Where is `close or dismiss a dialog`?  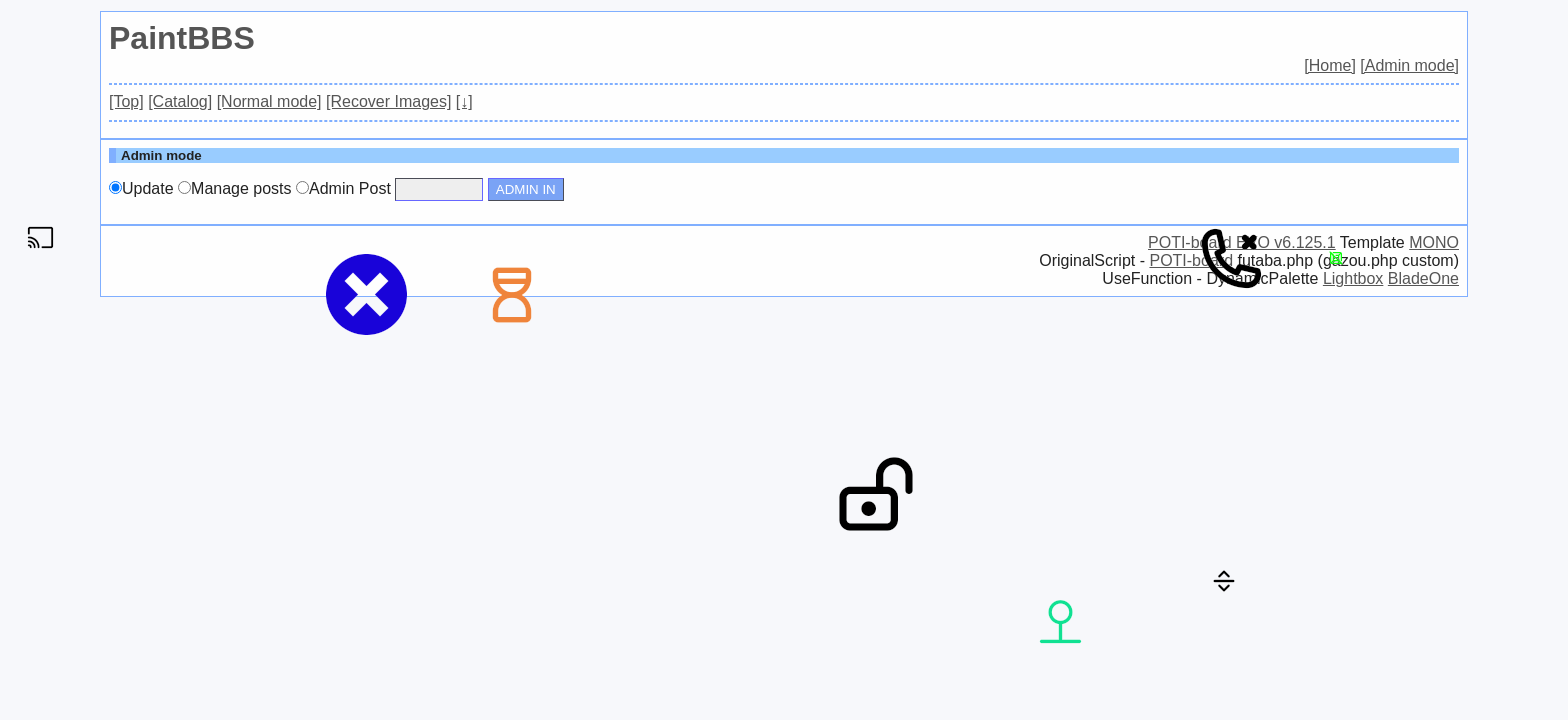
close or dismiss a dialog is located at coordinates (366, 294).